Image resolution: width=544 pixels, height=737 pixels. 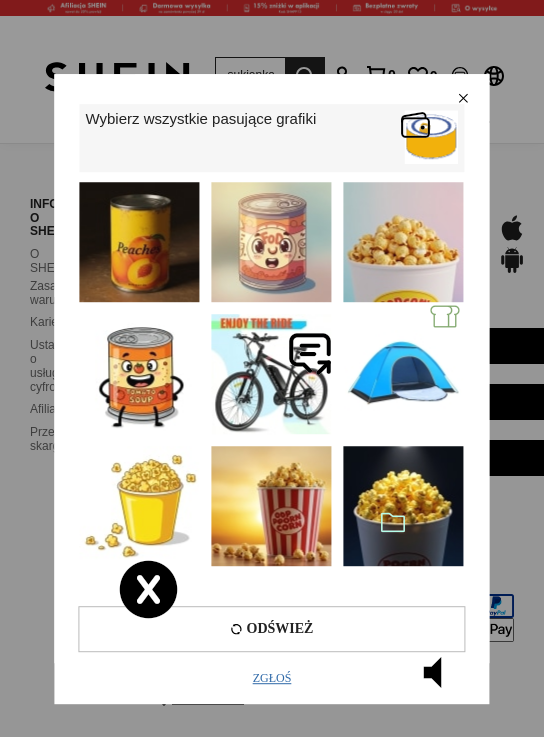 What do you see at coordinates (445, 316) in the screenshot?
I see `browse bakery or bread products` at bounding box center [445, 316].